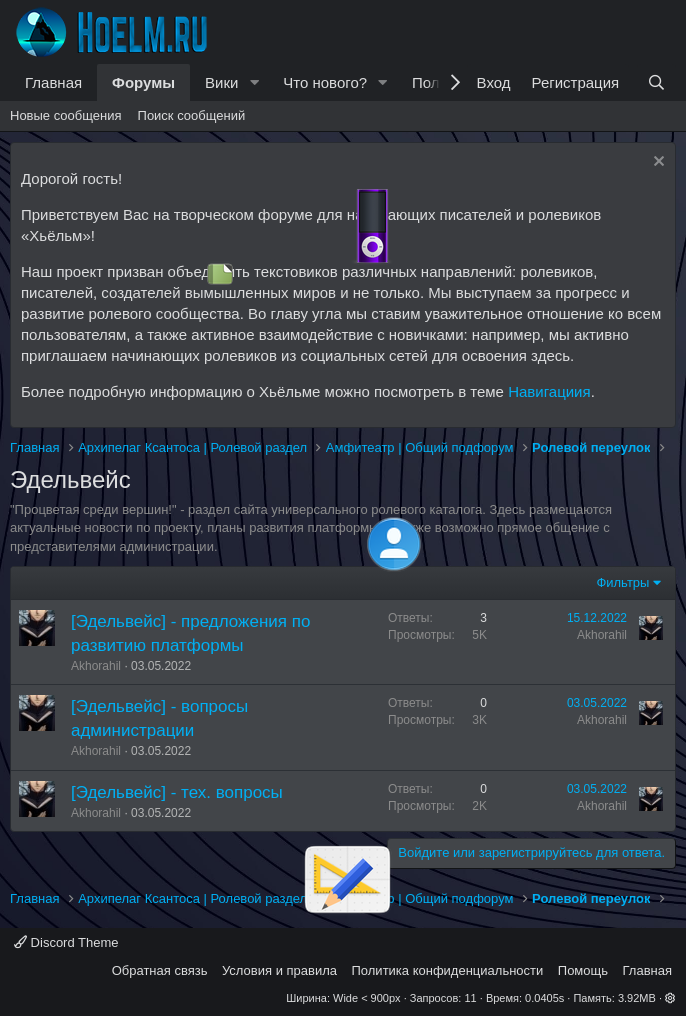 The height and width of the screenshot is (1016, 686). Describe the element at coordinates (347, 879) in the screenshot. I see `access system accessories and utility applications` at that location.